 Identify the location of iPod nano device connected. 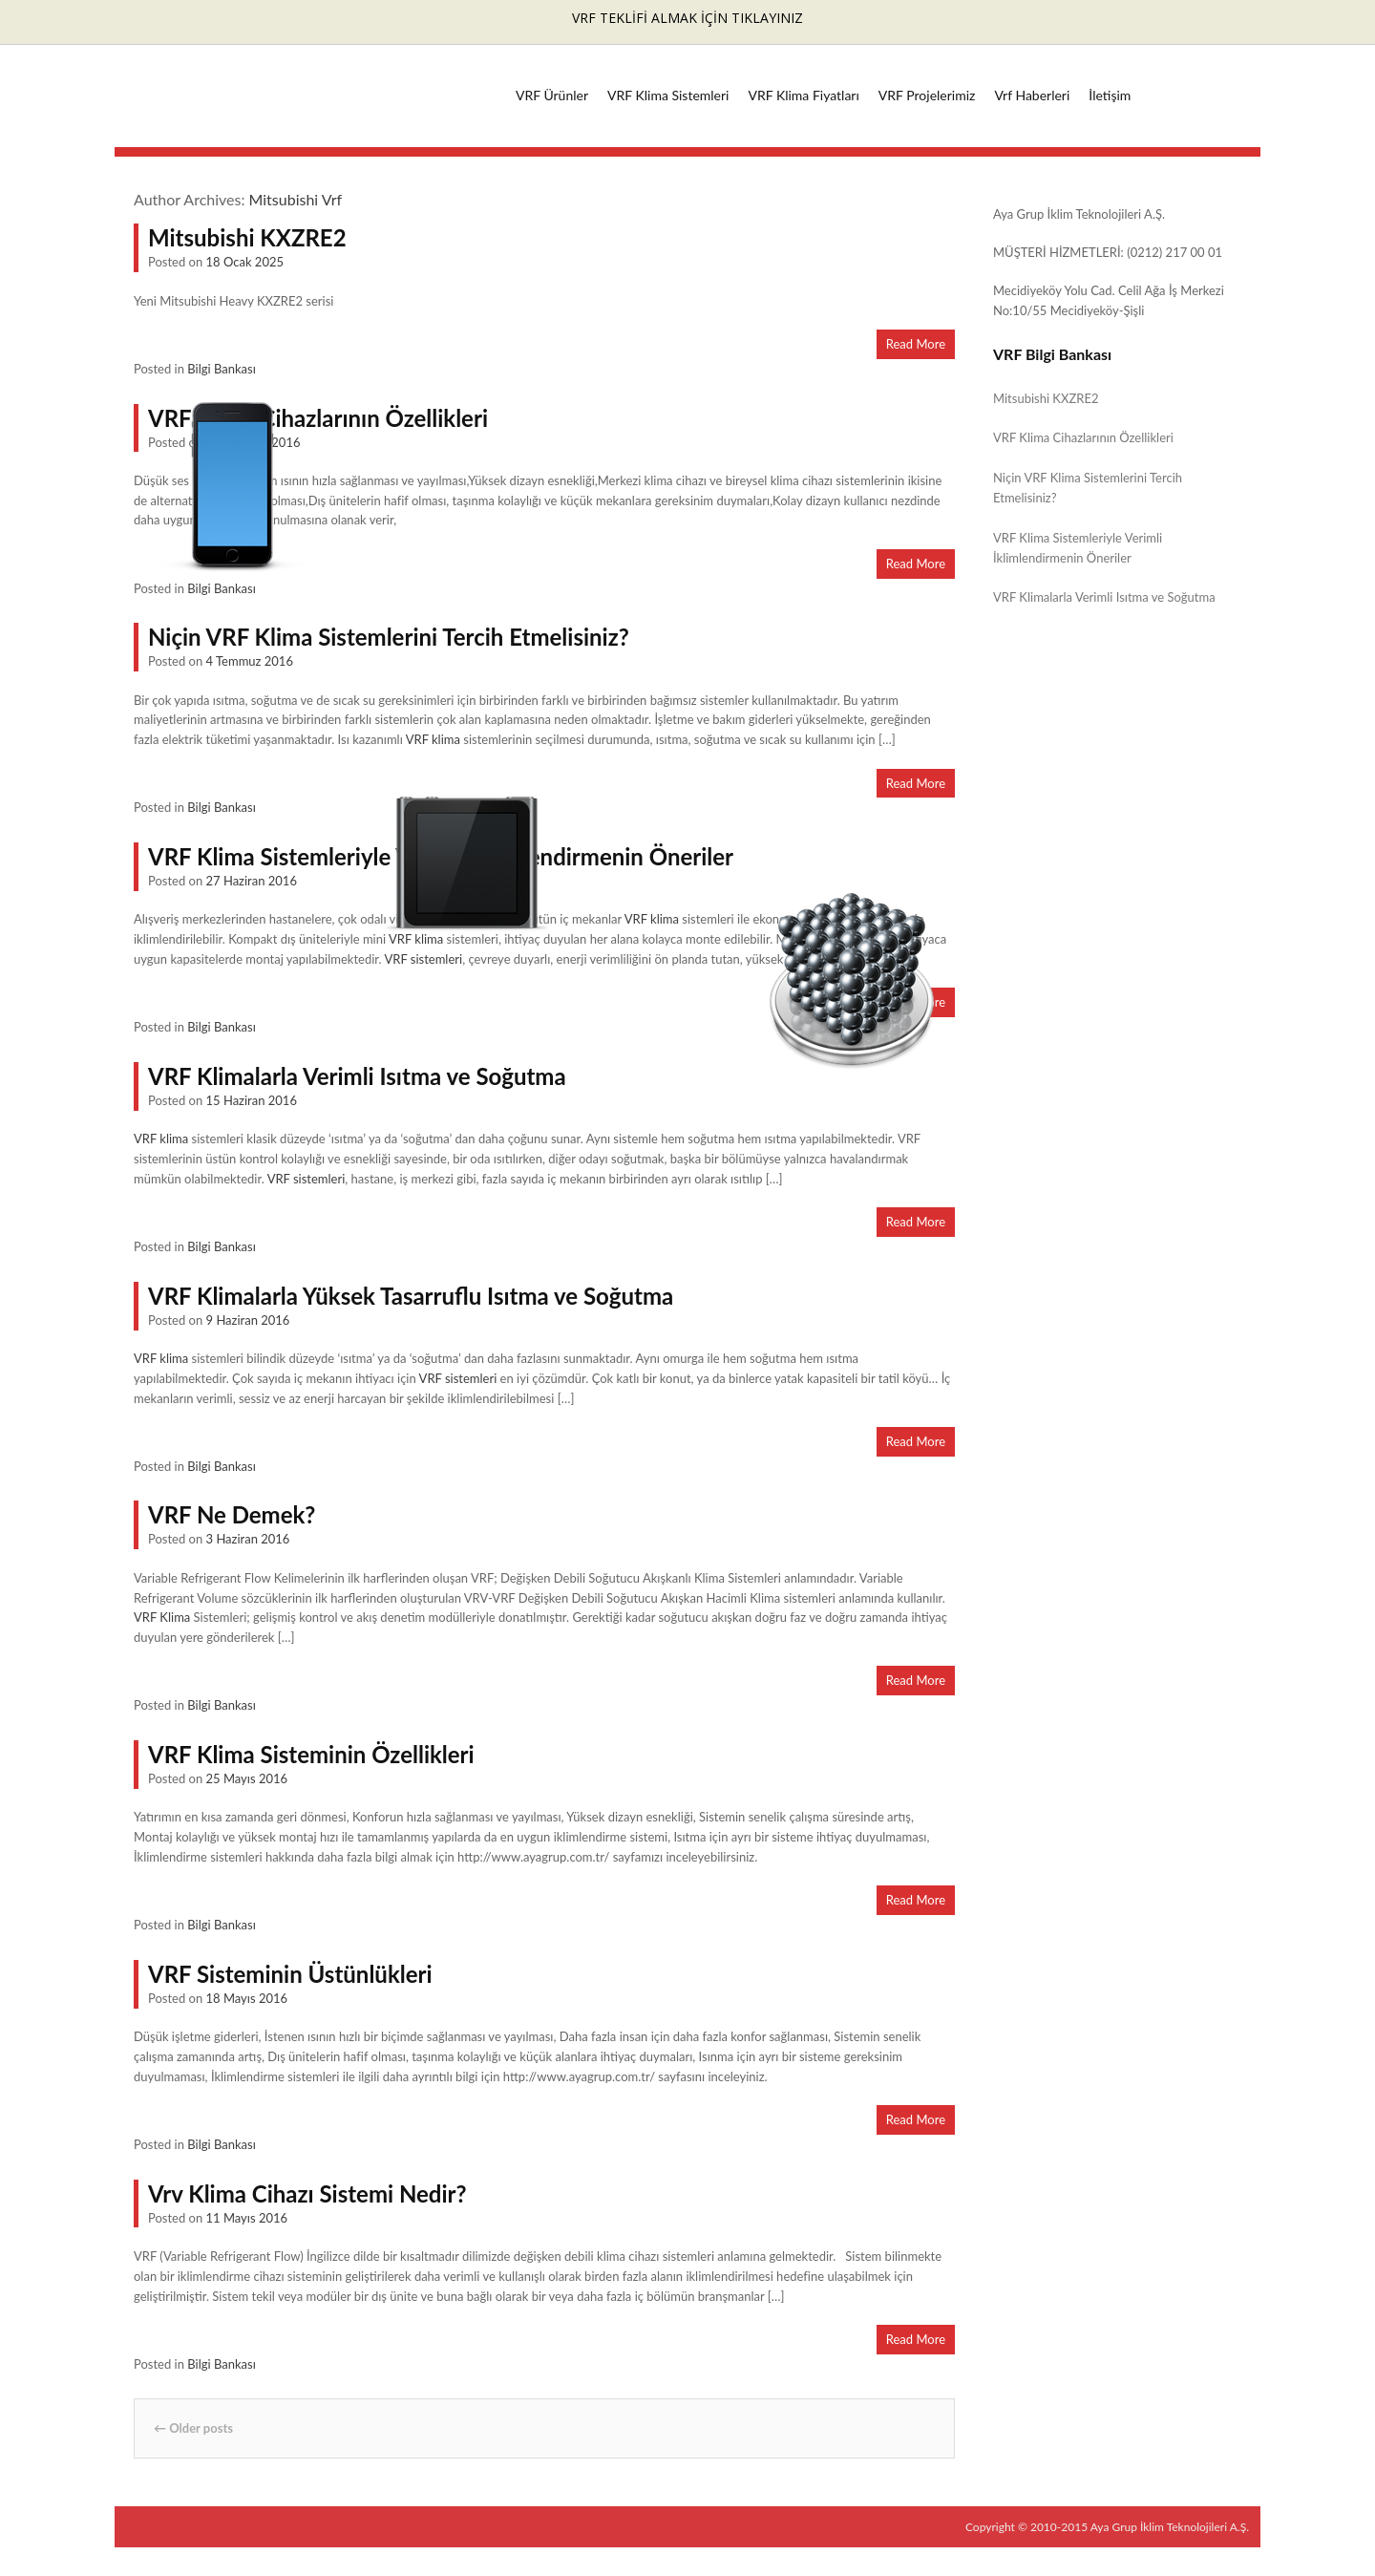
(467, 862).